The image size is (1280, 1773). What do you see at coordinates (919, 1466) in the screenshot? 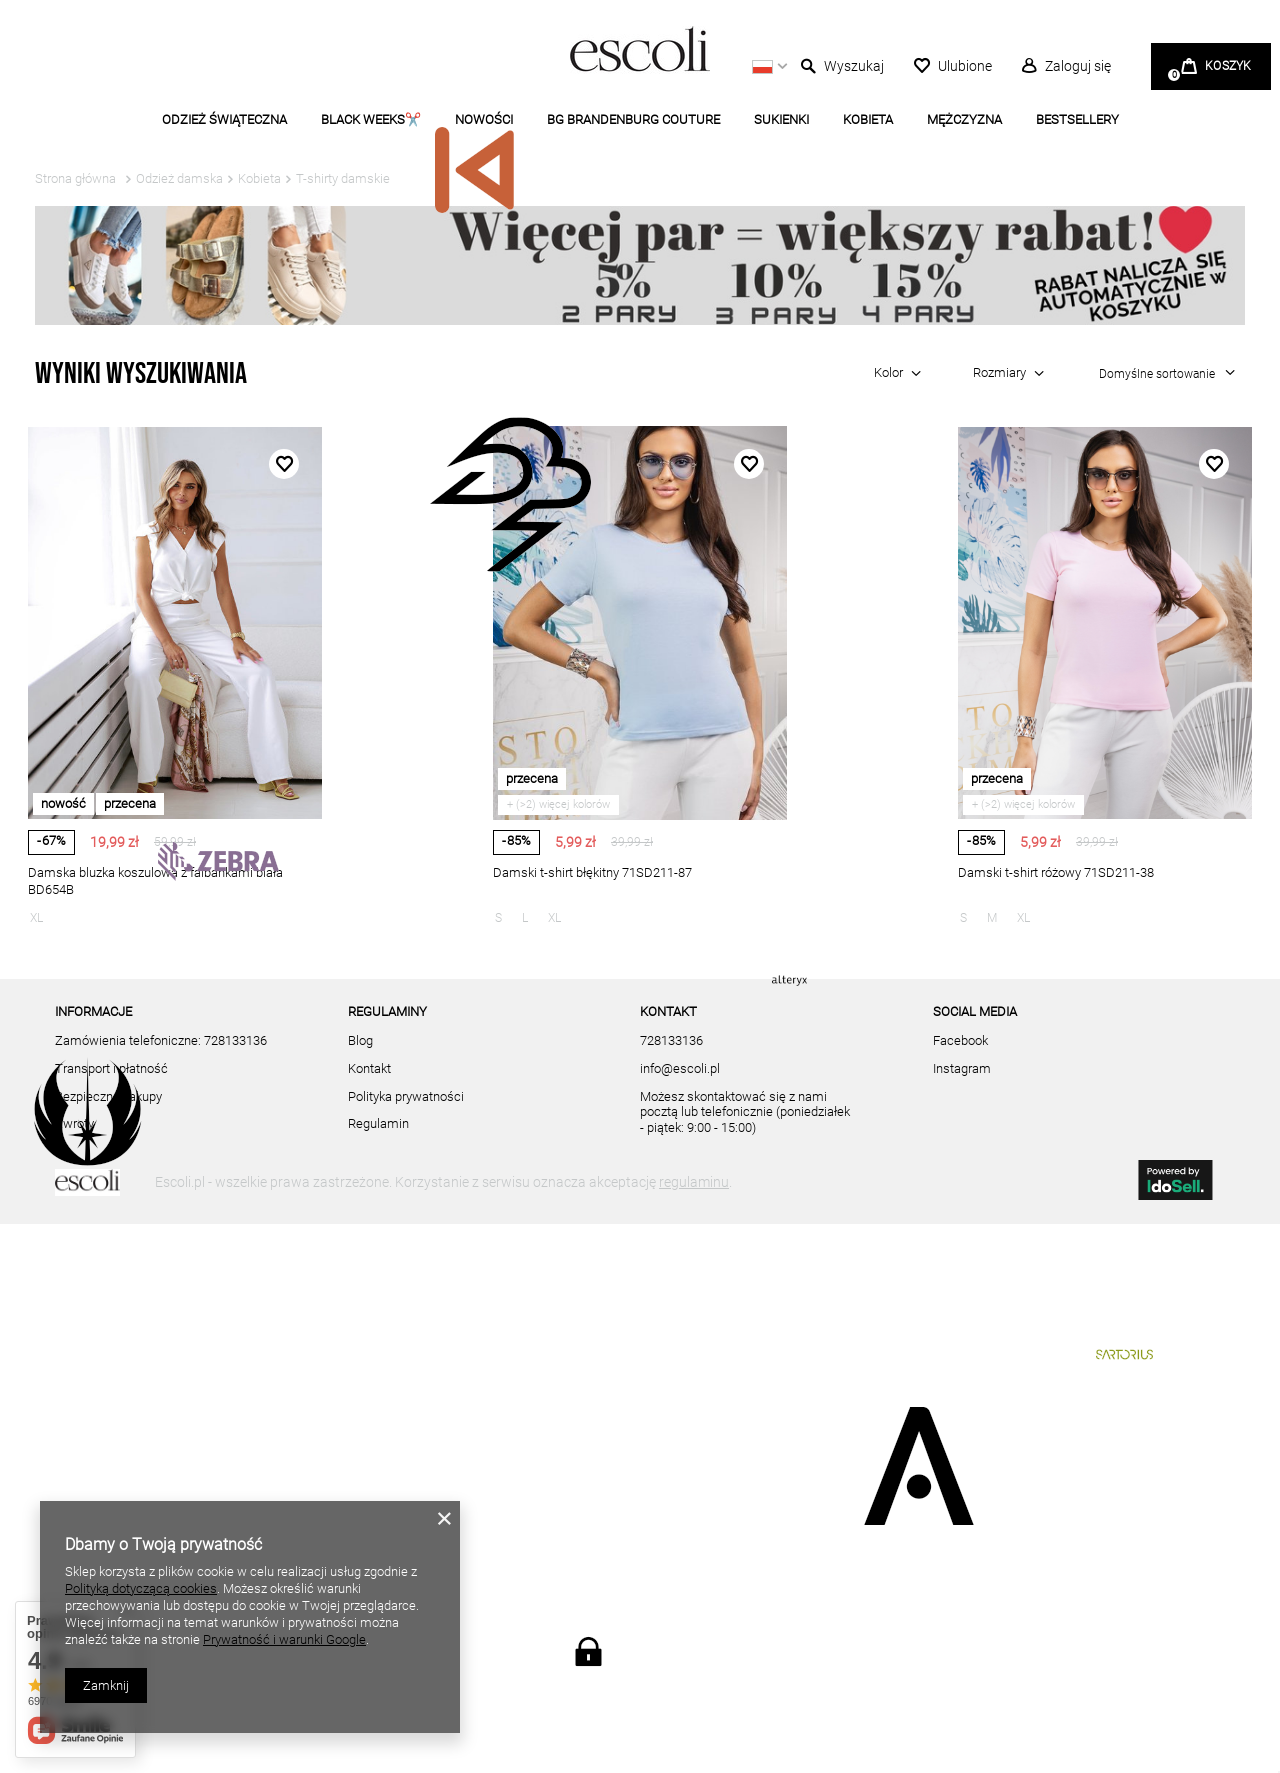
I see `actigraph brand logo` at bounding box center [919, 1466].